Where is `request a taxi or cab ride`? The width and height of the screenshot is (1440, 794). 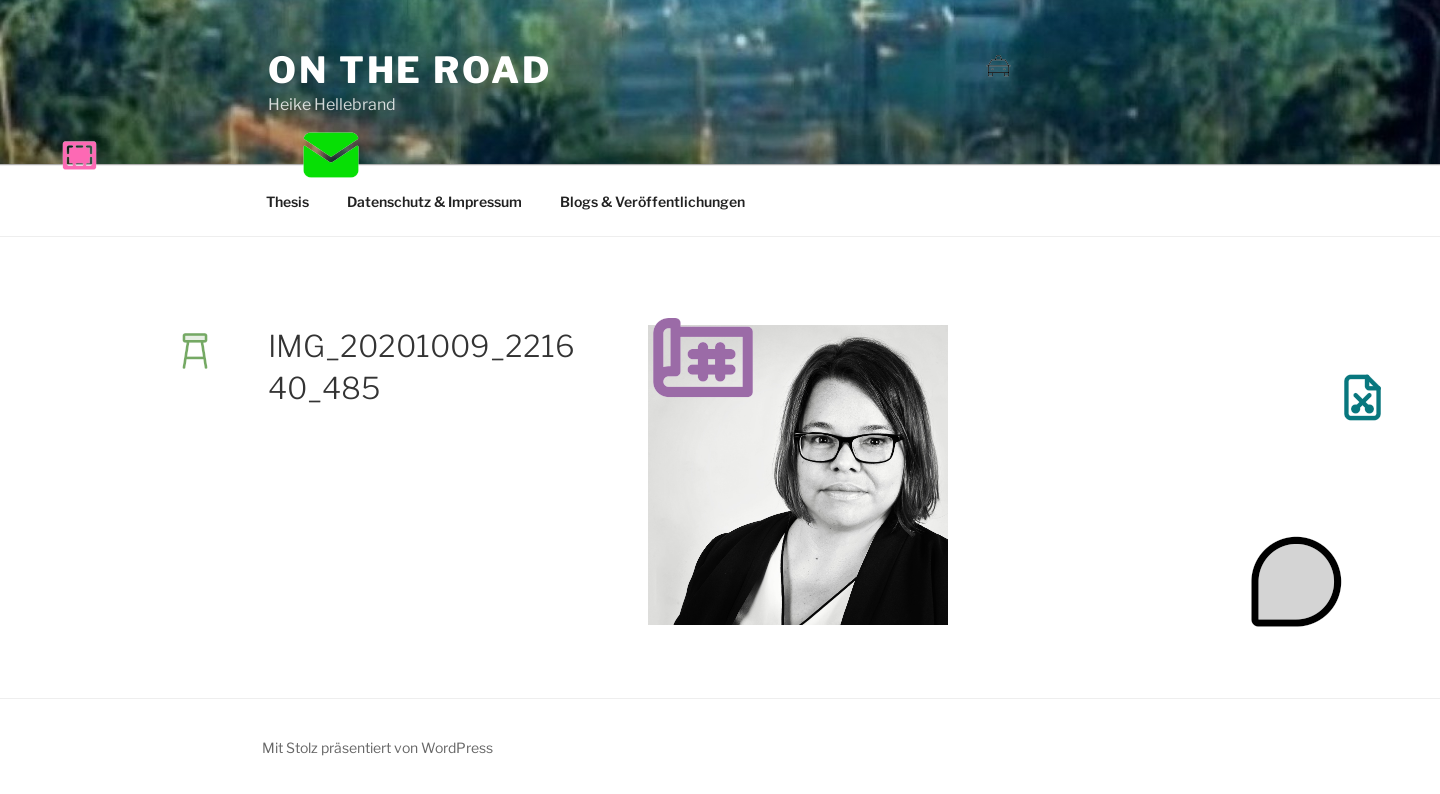 request a taxi or cab ride is located at coordinates (998, 67).